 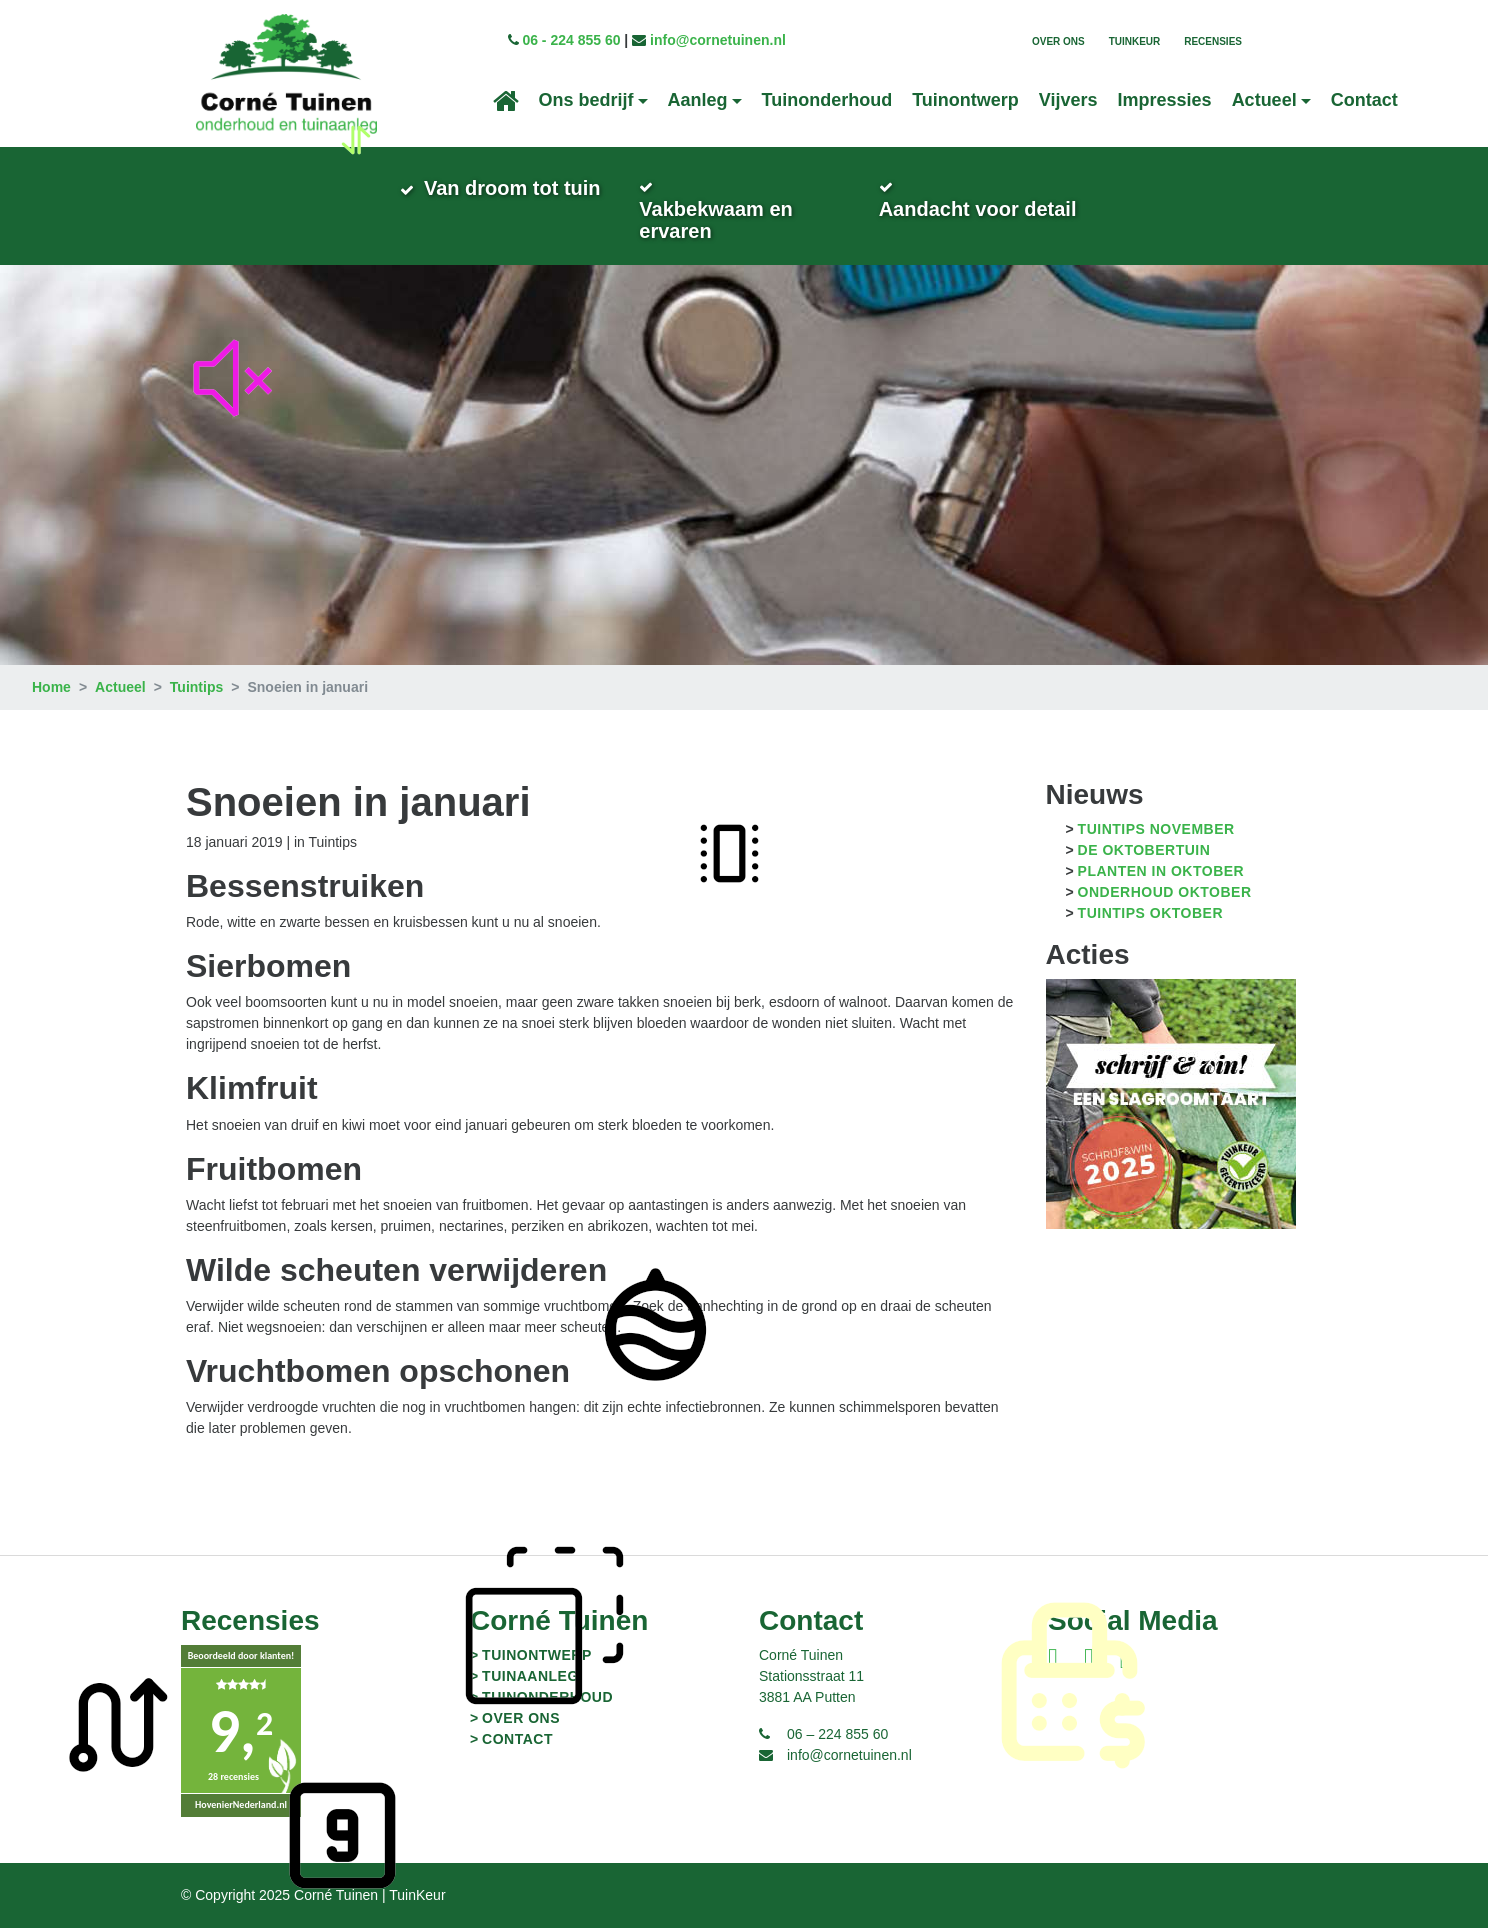 What do you see at coordinates (356, 140) in the screenshot?
I see `transfer data between devices` at bounding box center [356, 140].